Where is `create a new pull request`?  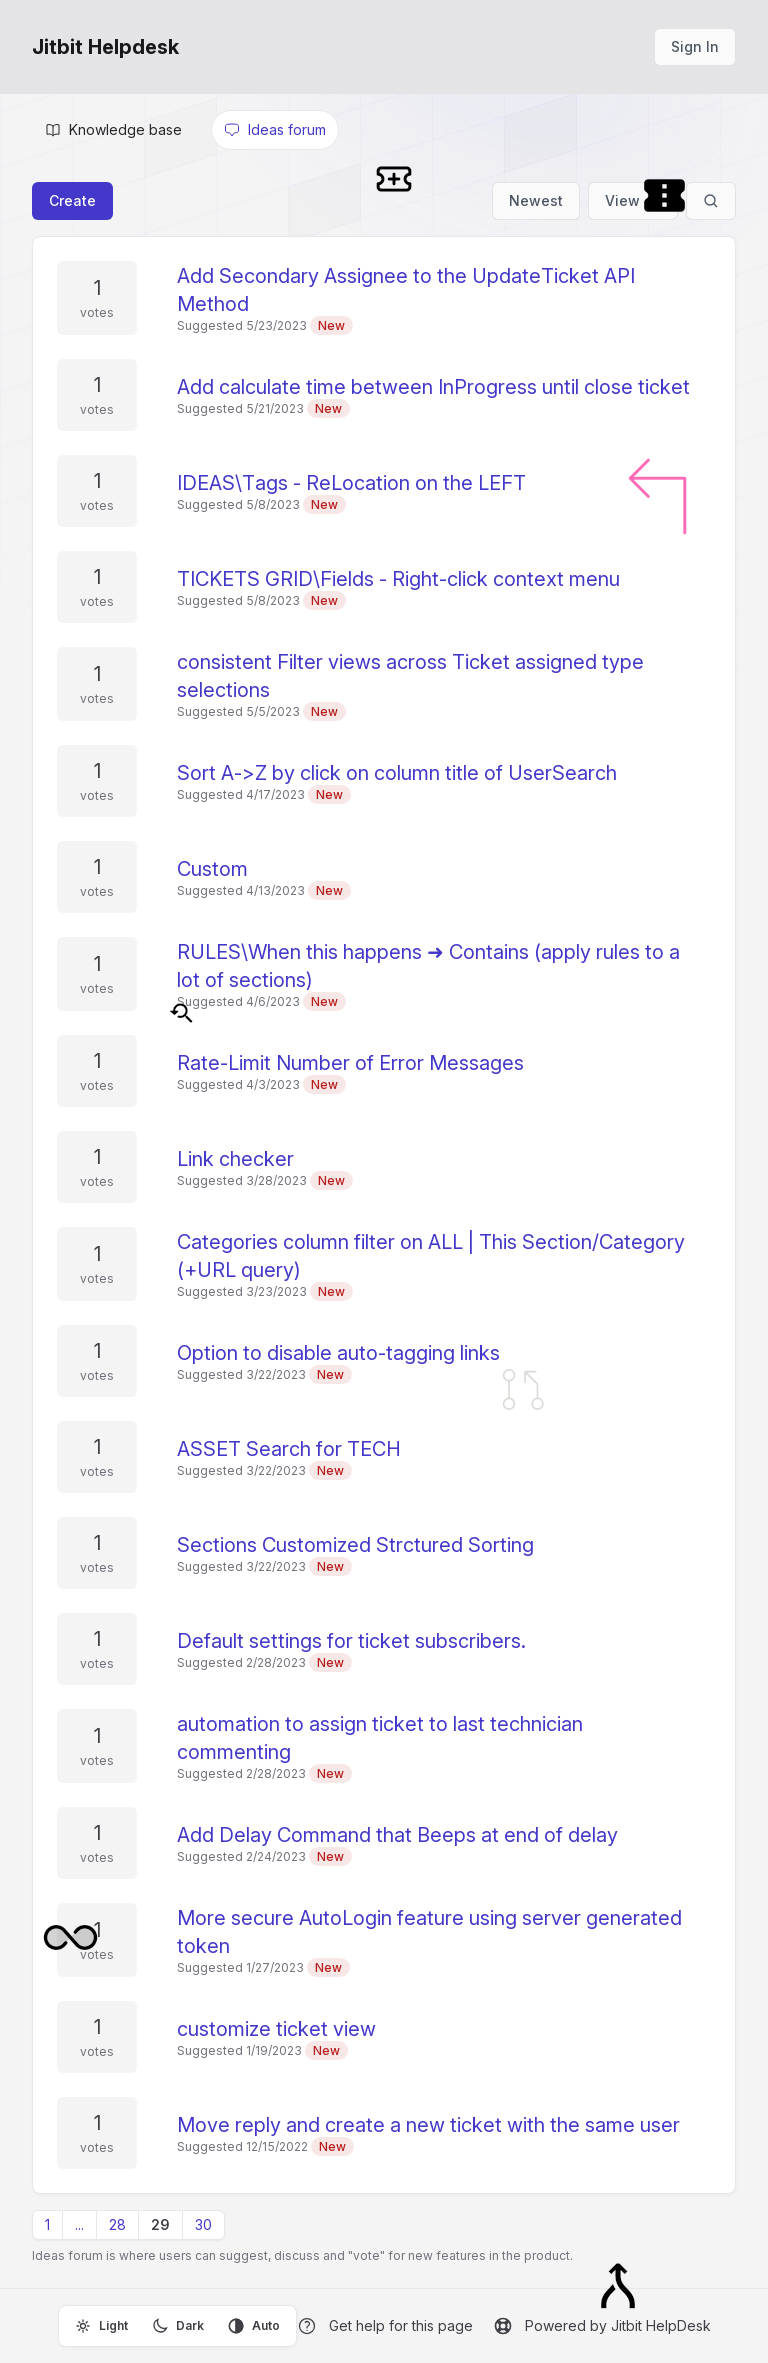 create a new pull request is located at coordinates (521, 1389).